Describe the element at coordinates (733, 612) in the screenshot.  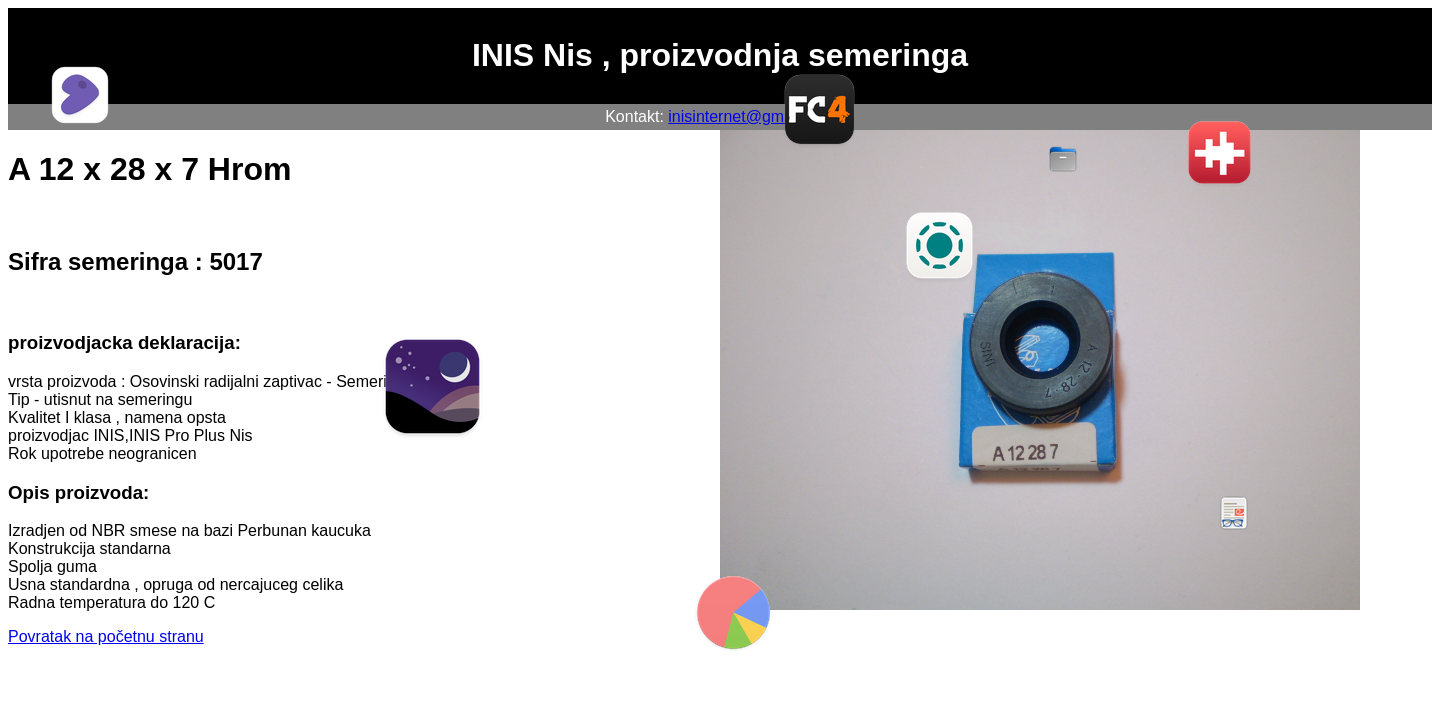
I see `open disk usage analyzer` at that location.